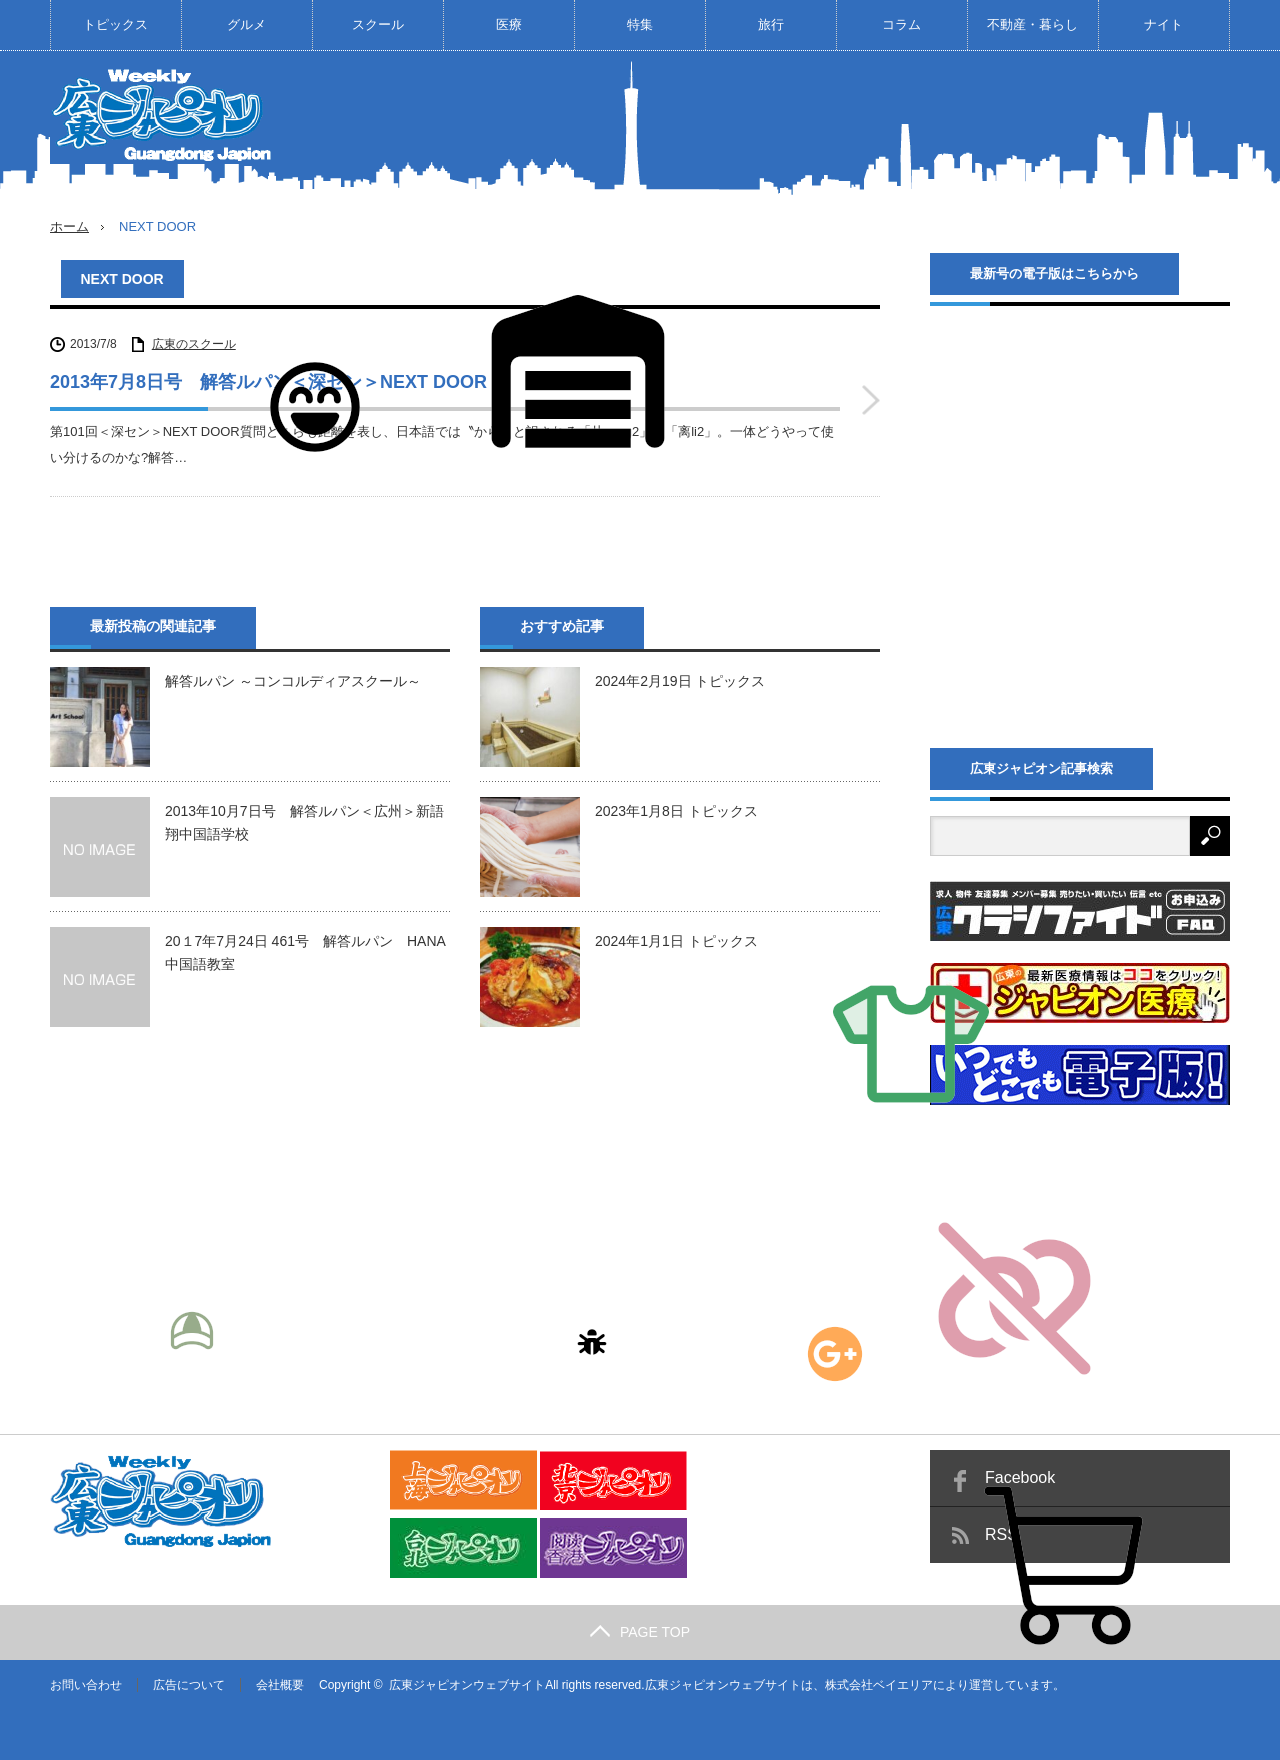  I want to click on report a bug or issue, so click(592, 1342).